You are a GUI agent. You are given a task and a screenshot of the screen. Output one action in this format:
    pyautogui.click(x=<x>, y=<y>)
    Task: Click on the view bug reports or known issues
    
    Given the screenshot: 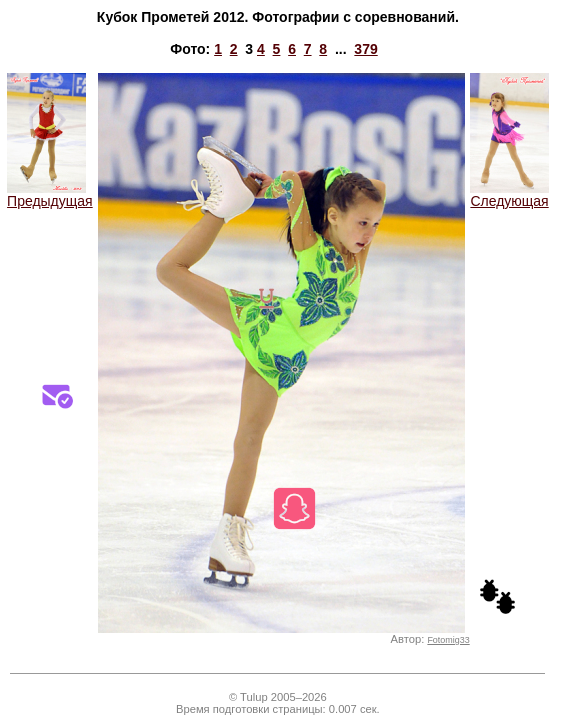 What is the action you would take?
    pyautogui.click(x=497, y=597)
    